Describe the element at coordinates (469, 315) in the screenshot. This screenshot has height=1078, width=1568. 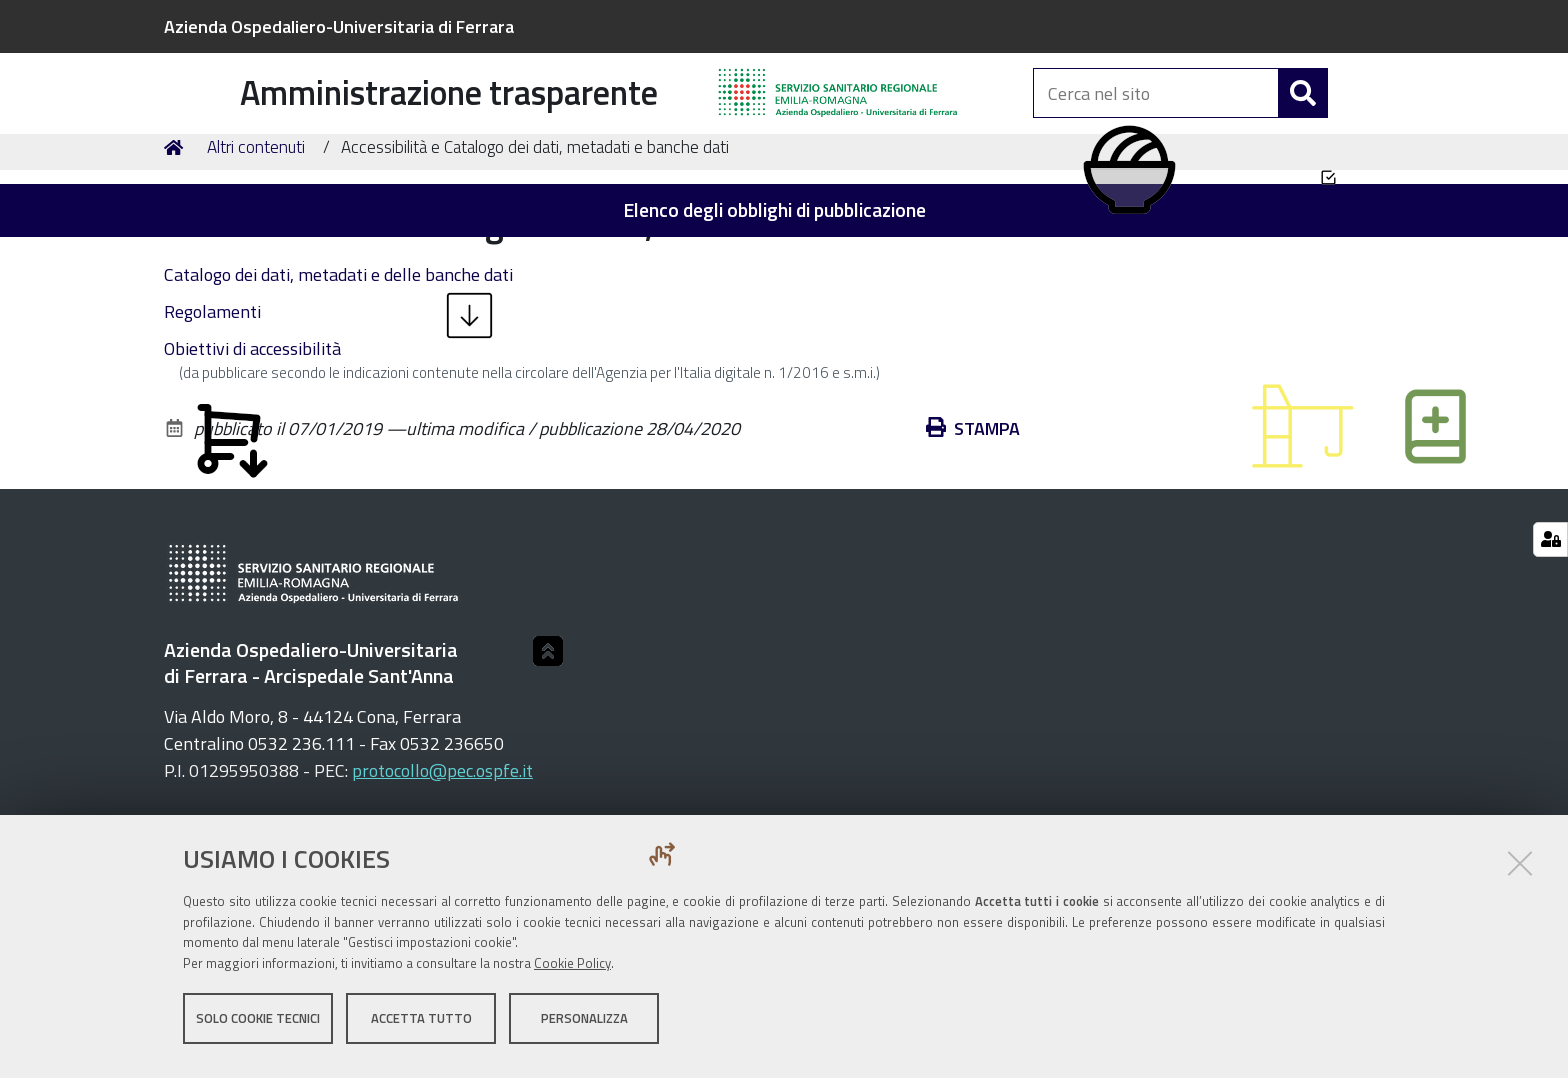
I see `download file or content` at that location.